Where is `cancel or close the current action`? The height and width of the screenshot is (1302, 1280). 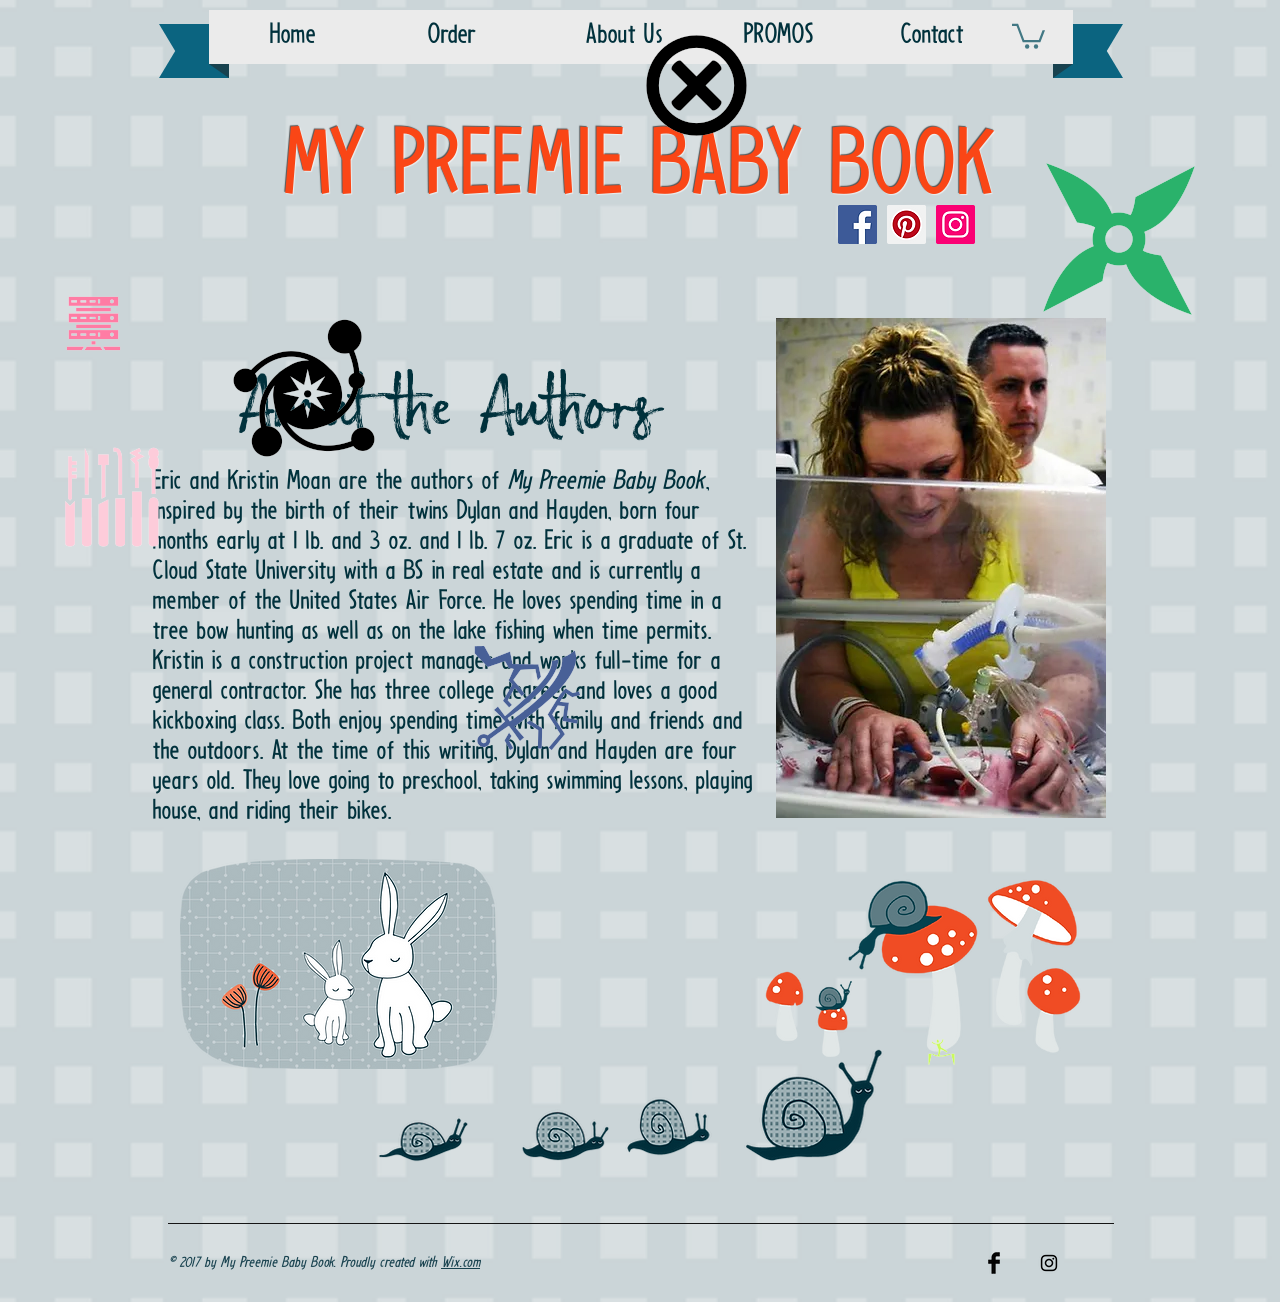 cancel or close the current action is located at coordinates (696, 85).